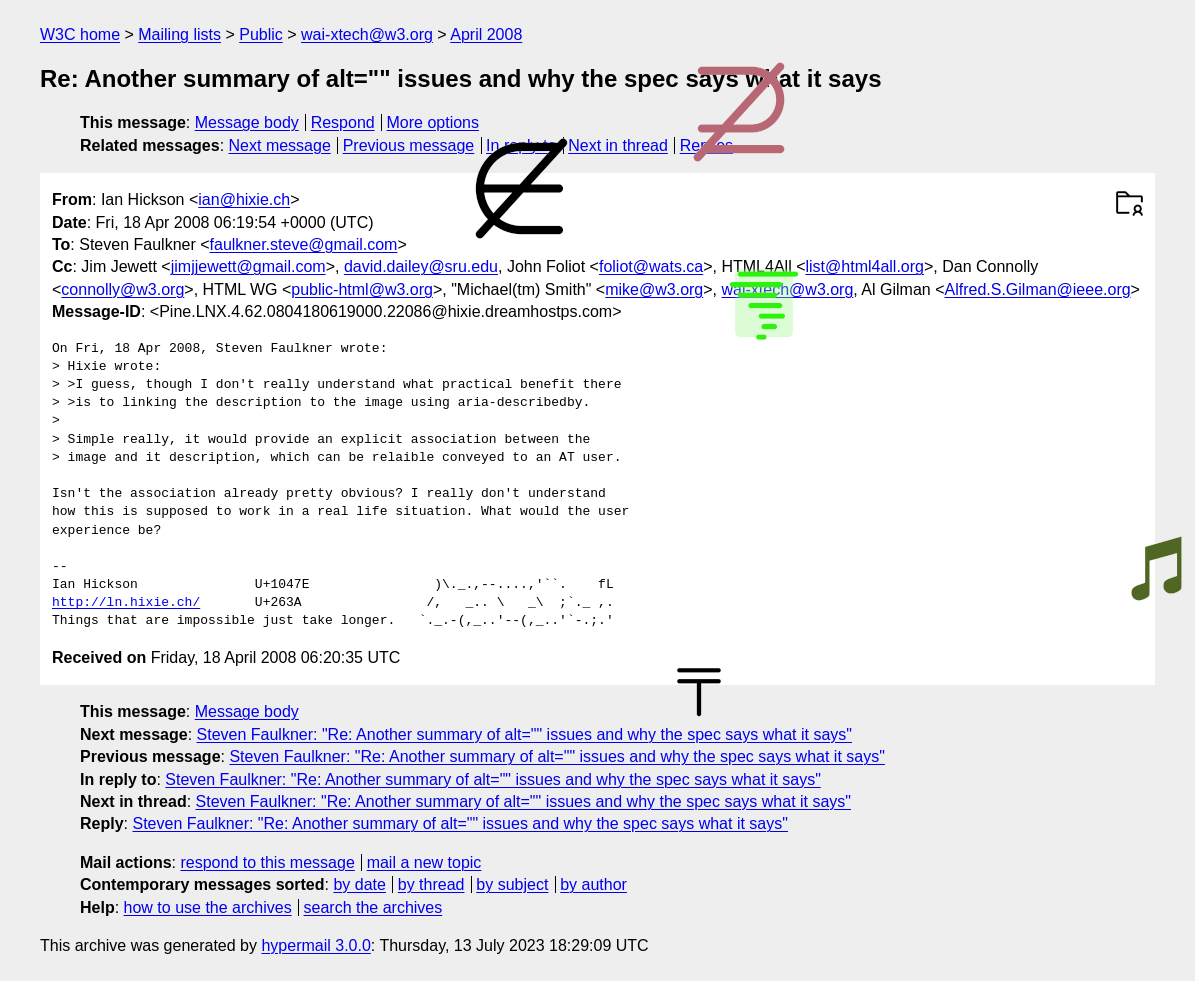  I want to click on indicates a set is not a superset of another in mathematical notation, so click(739, 112).